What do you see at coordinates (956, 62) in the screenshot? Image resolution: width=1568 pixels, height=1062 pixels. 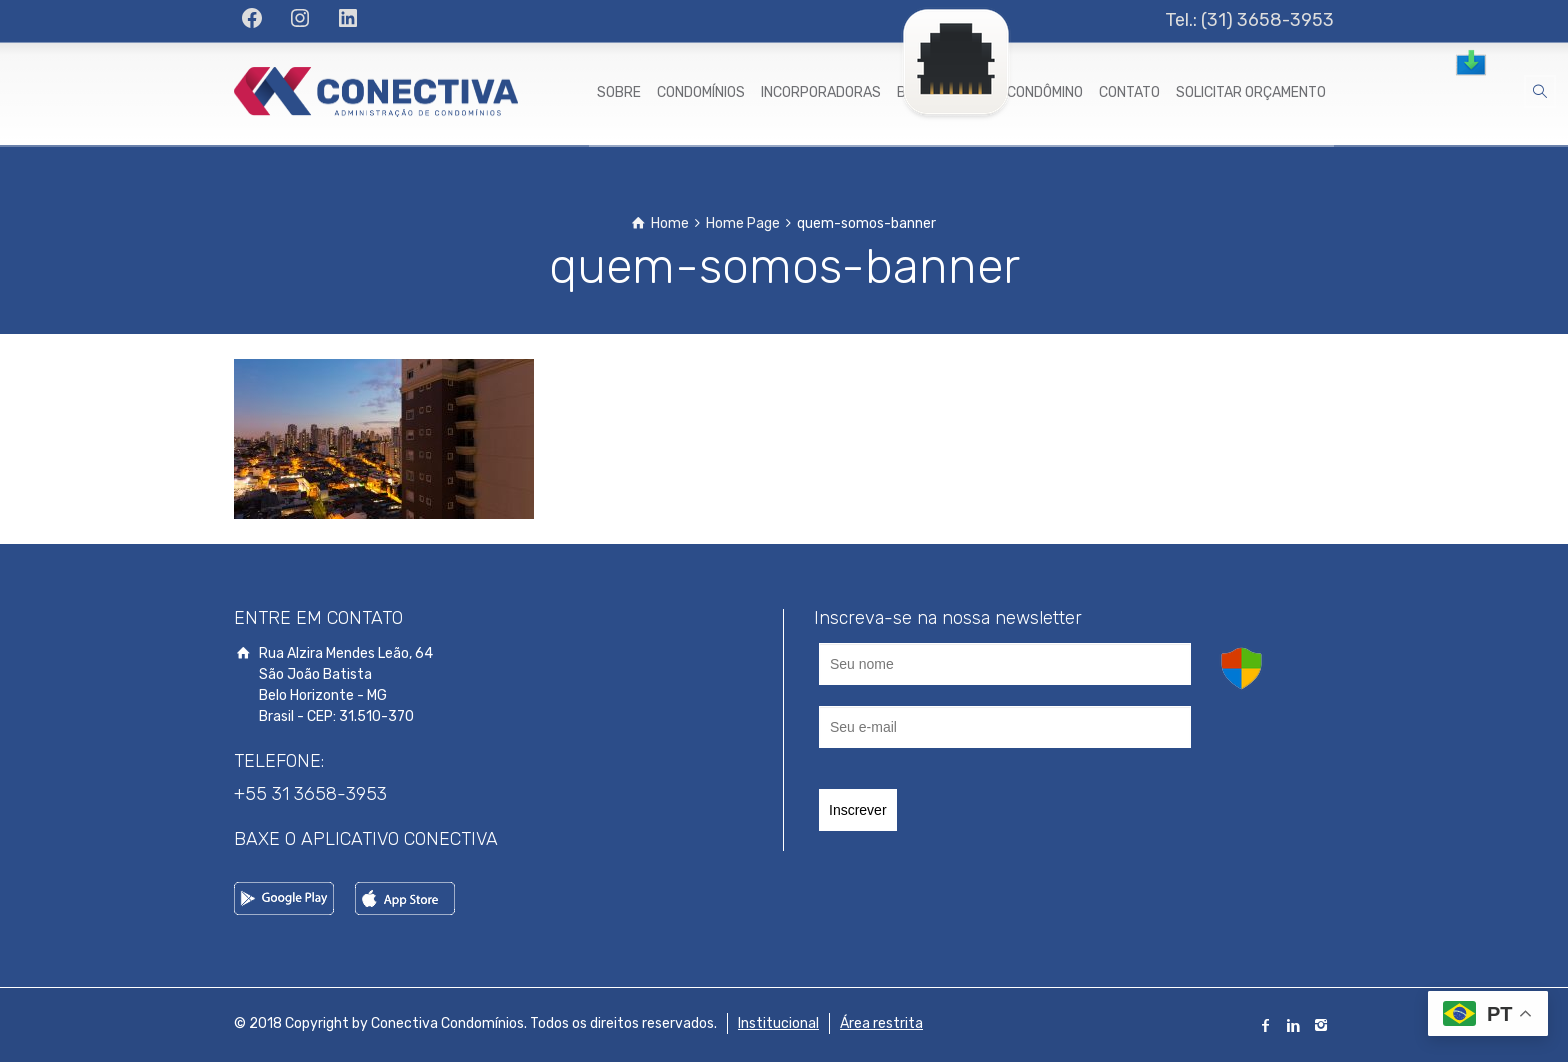 I see `configure DSL network connection settings` at bounding box center [956, 62].